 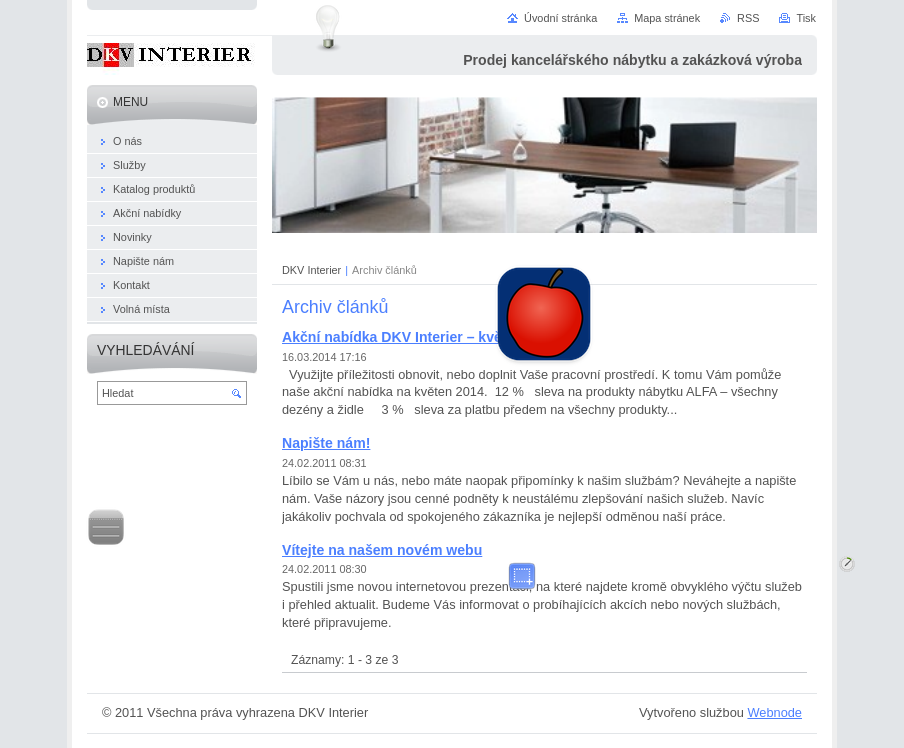 I want to click on take a screenshot, so click(x=522, y=576).